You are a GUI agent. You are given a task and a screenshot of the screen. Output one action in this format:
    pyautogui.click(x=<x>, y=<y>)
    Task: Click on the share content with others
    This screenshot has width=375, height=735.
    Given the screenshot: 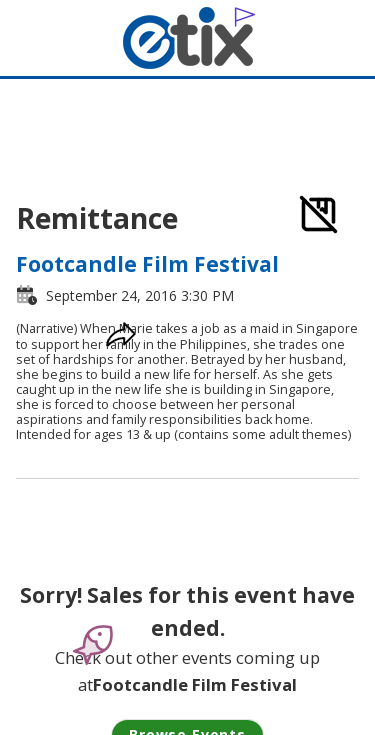 What is the action you would take?
    pyautogui.click(x=121, y=336)
    